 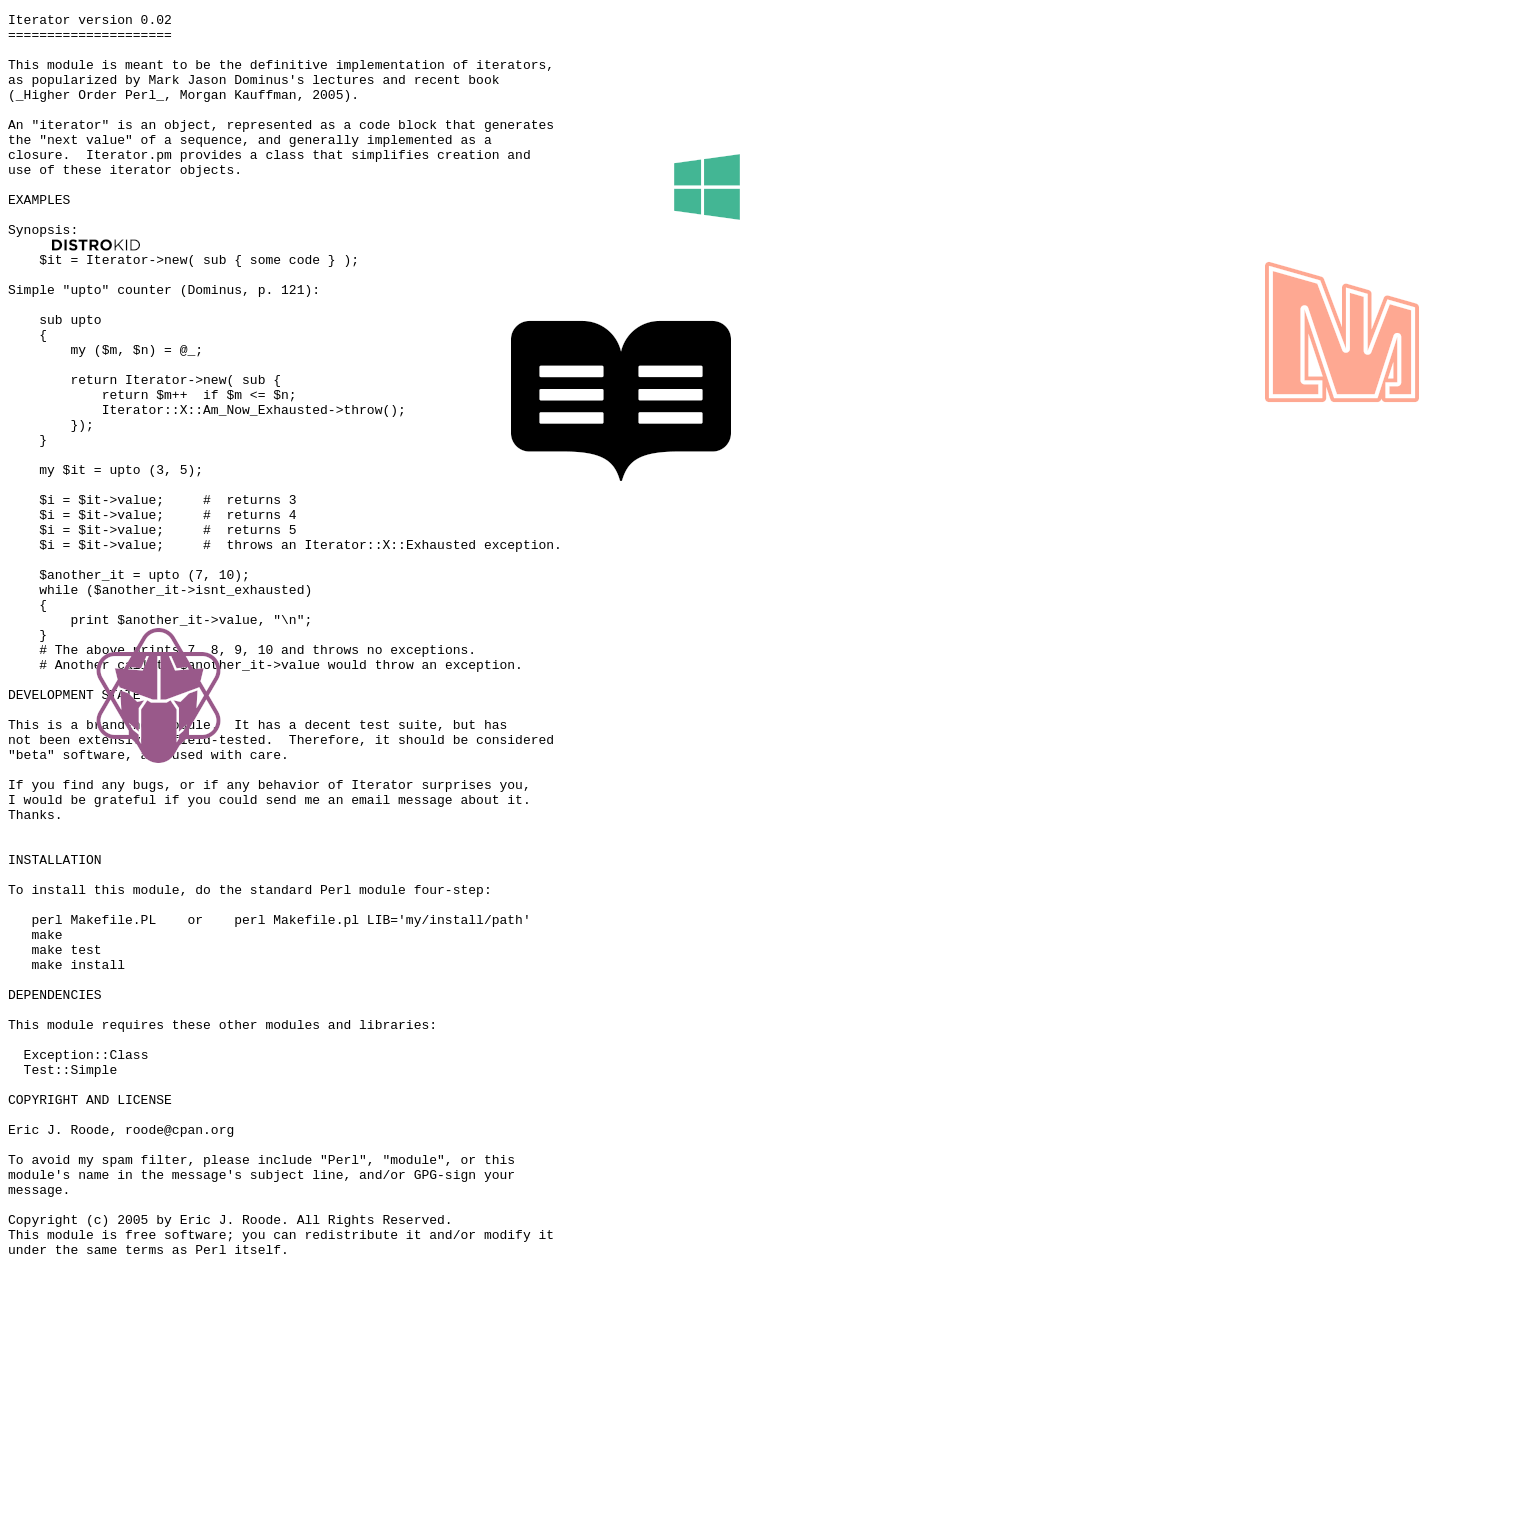 What do you see at coordinates (621, 401) in the screenshot?
I see `visit readme documentation platform` at bounding box center [621, 401].